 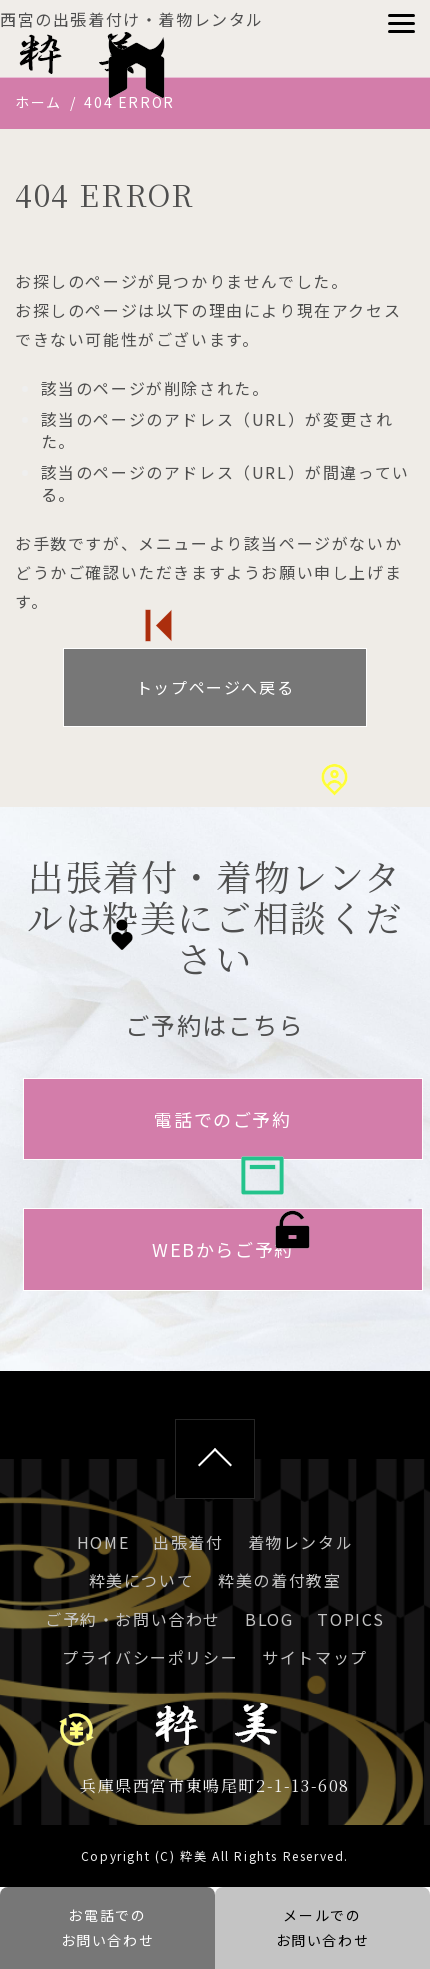 What do you see at coordinates (334, 778) in the screenshot?
I see `view your current location on the map` at bounding box center [334, 778].